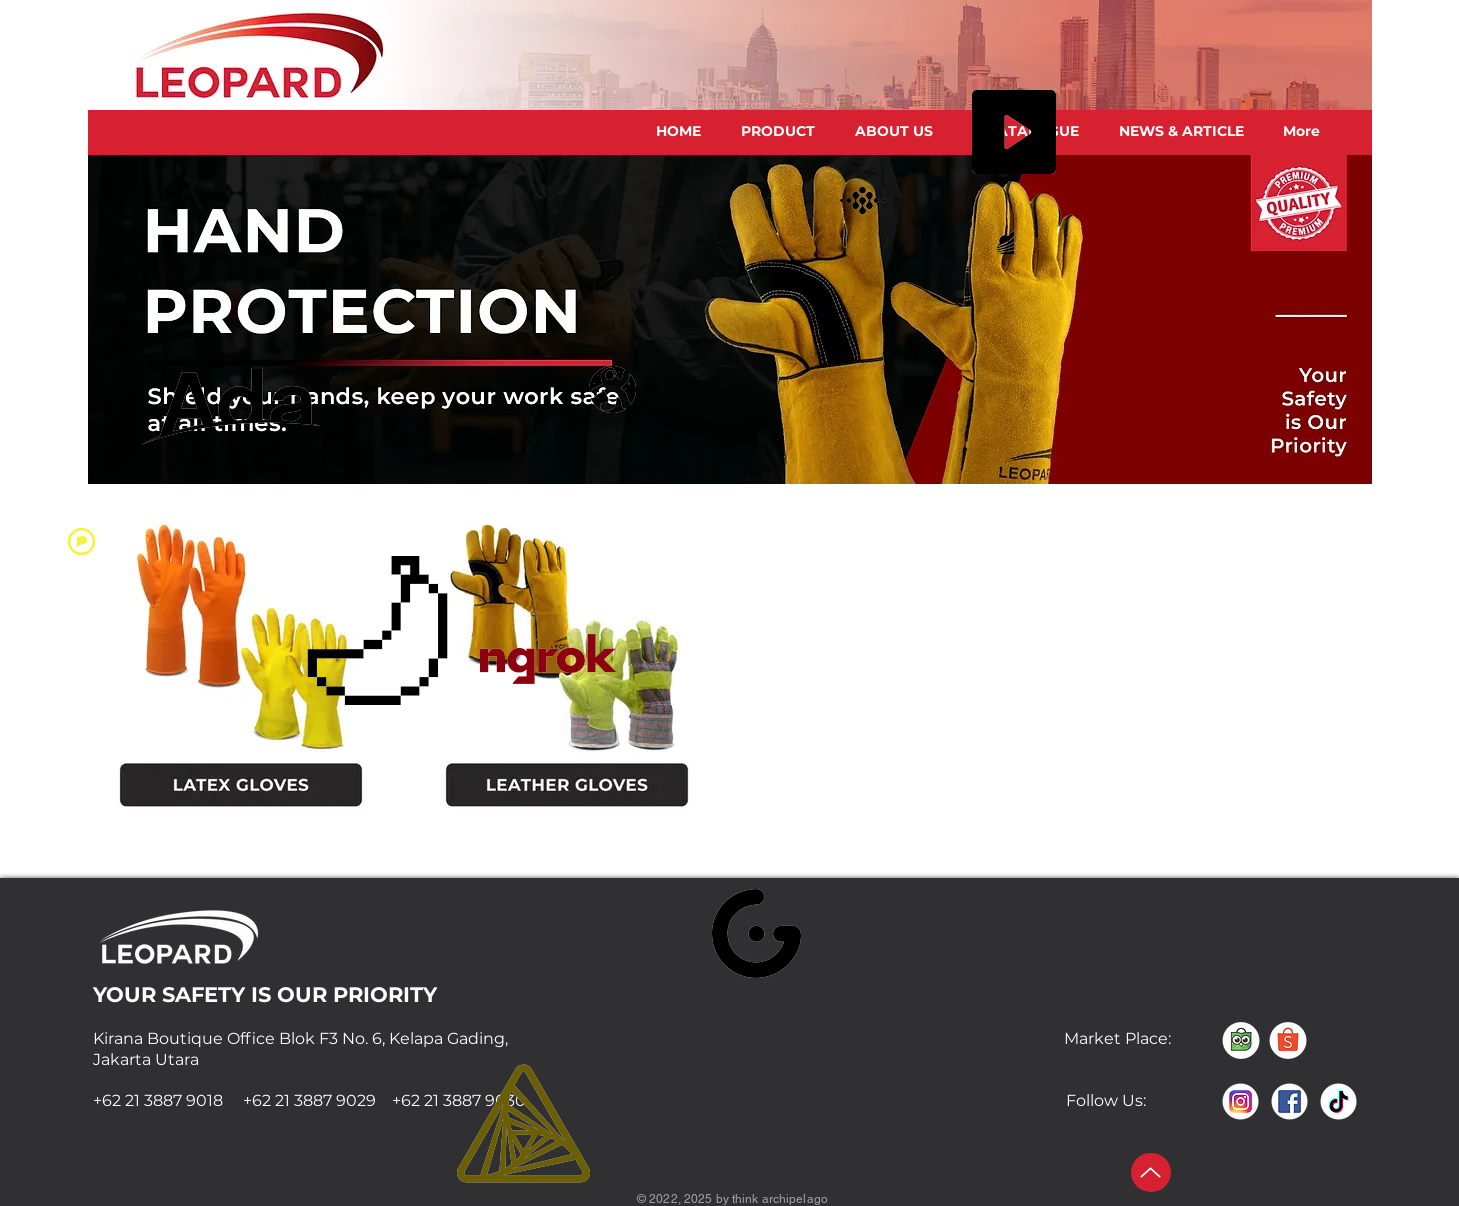  Describe the element at coordinates (548, 659) in the screenshot. I see `ngrok service integration or connection` at that location.